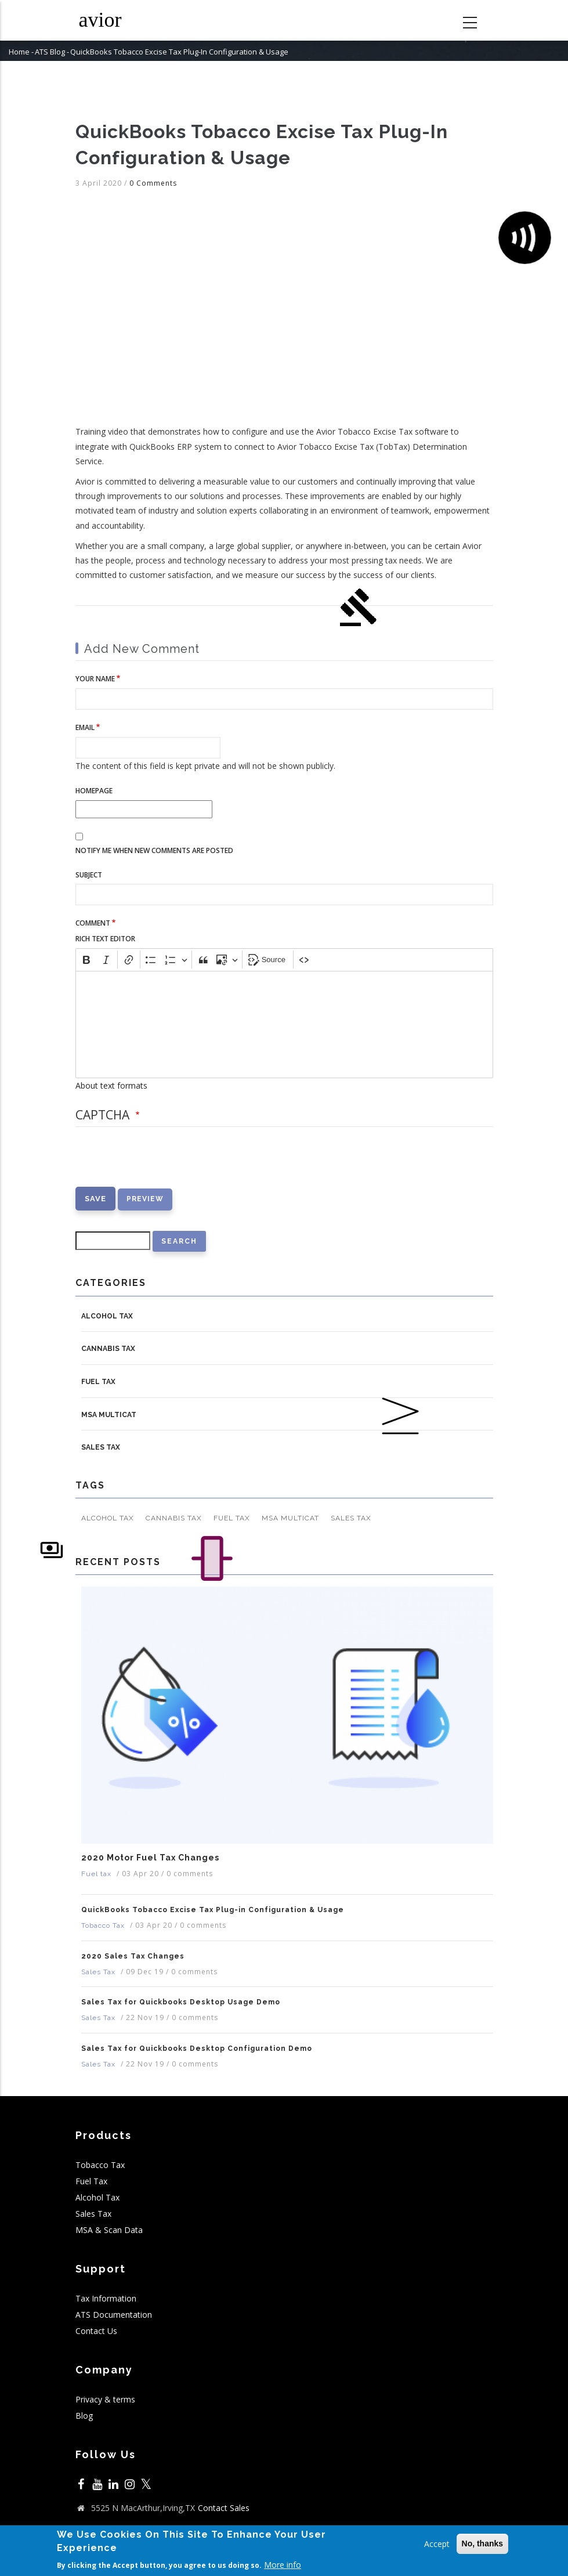 This screenshot has width=568, height=2576. Describe the element at coordinates (52, 1550) in the screenshot. I see `access payment methods` at that location.